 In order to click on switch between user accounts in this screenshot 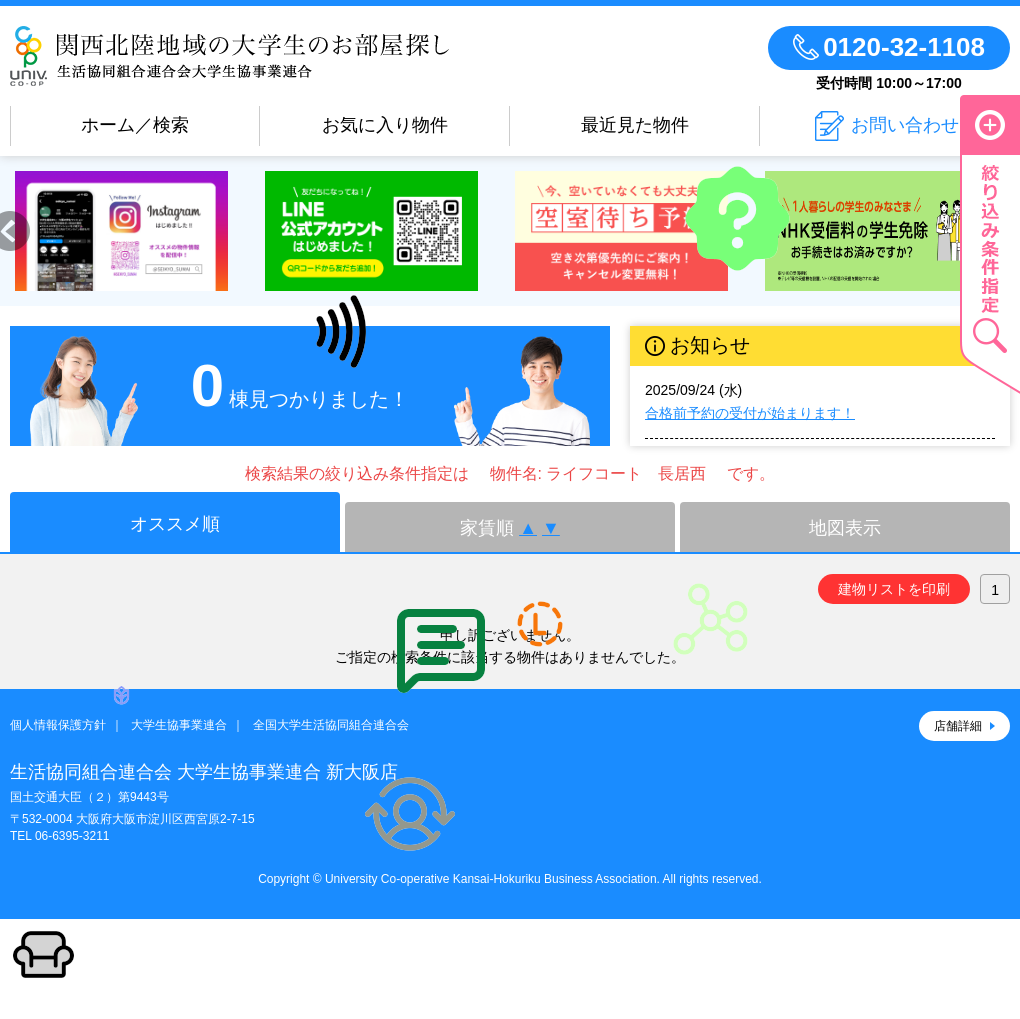, I will do `click(410, 814)`.